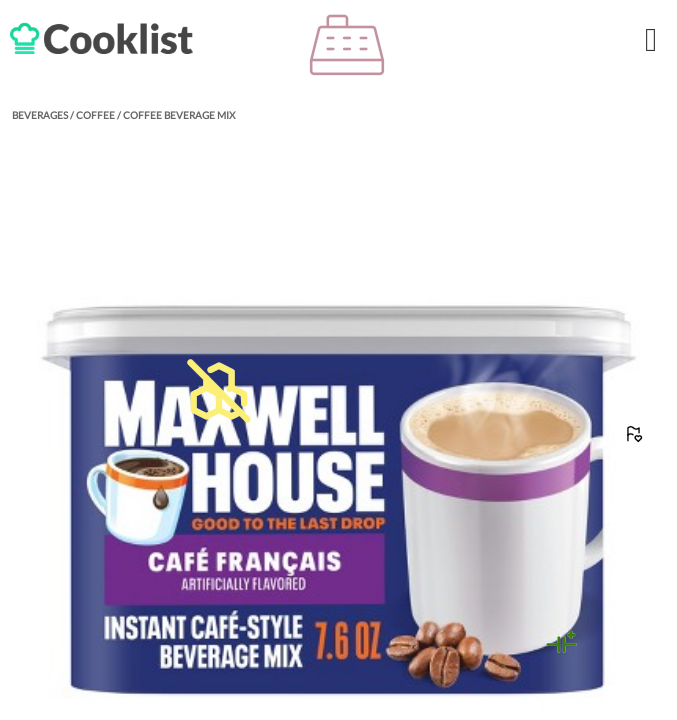 The height and width of the screenshot is (720, 677). What do you see at coordinates (347, 49) in the screenshot?
I see `access point of sale system` at bounding box center [347, 49].